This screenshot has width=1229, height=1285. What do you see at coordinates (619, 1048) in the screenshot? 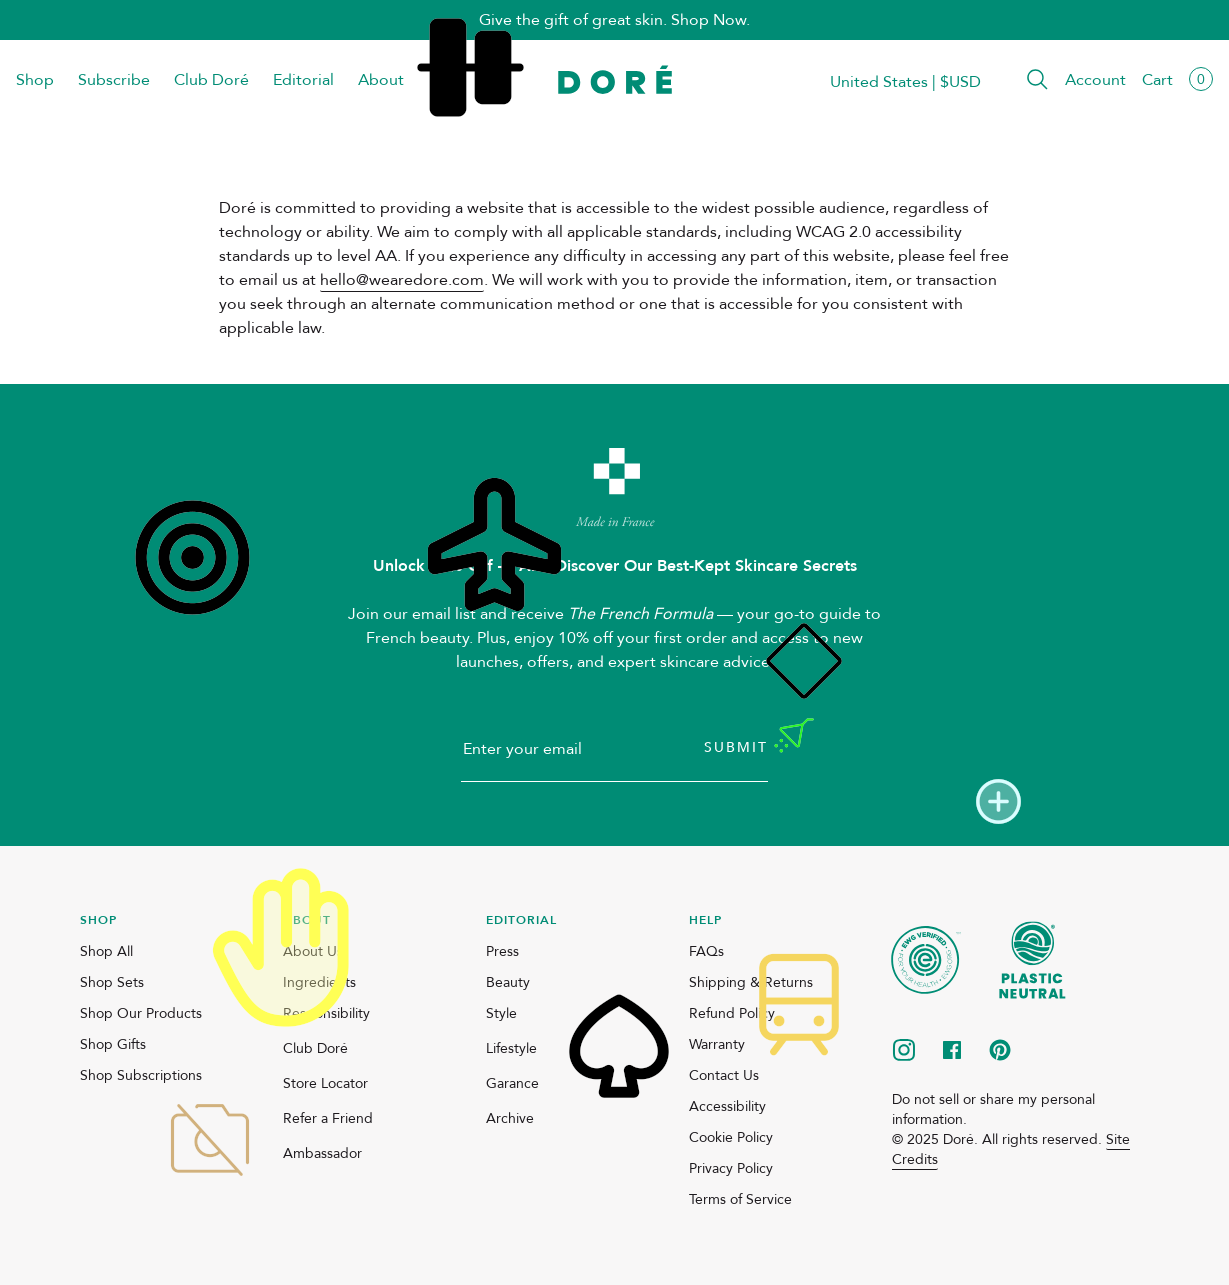
I see `spade suit symbol for card games` at bounding box center [619, 1048].